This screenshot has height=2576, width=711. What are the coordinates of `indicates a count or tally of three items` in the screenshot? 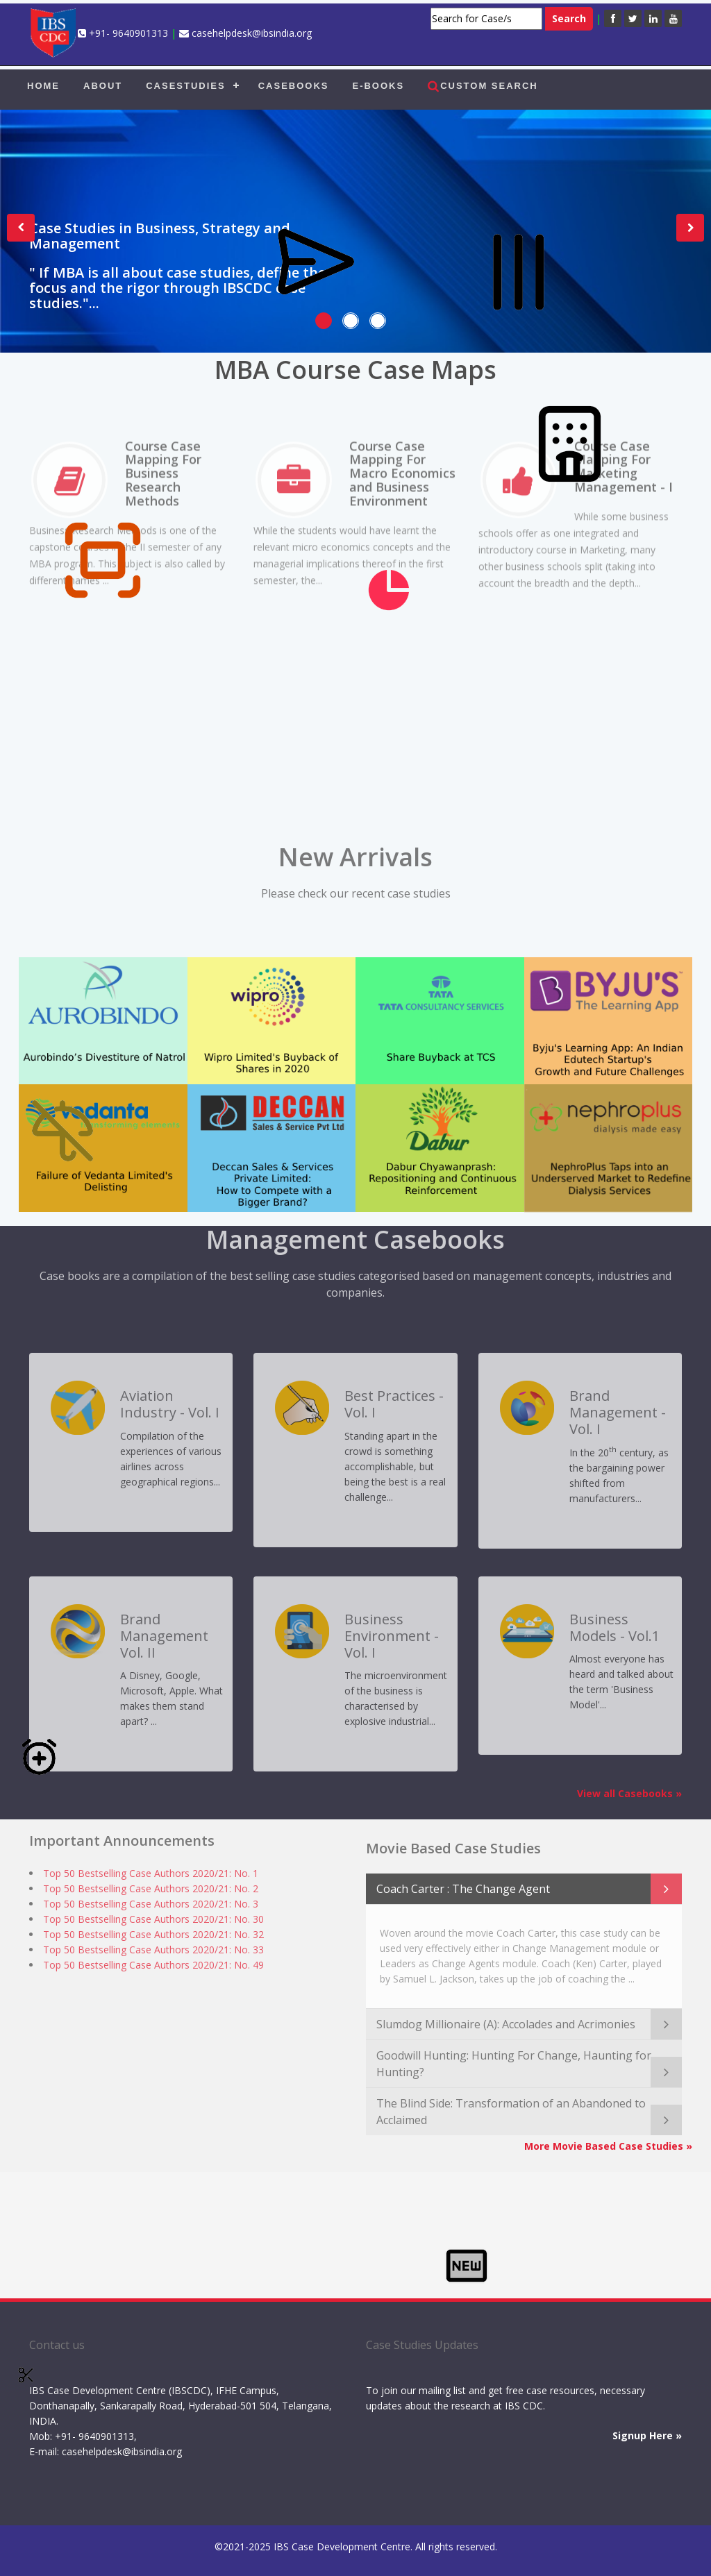 It's located at (531, 272).